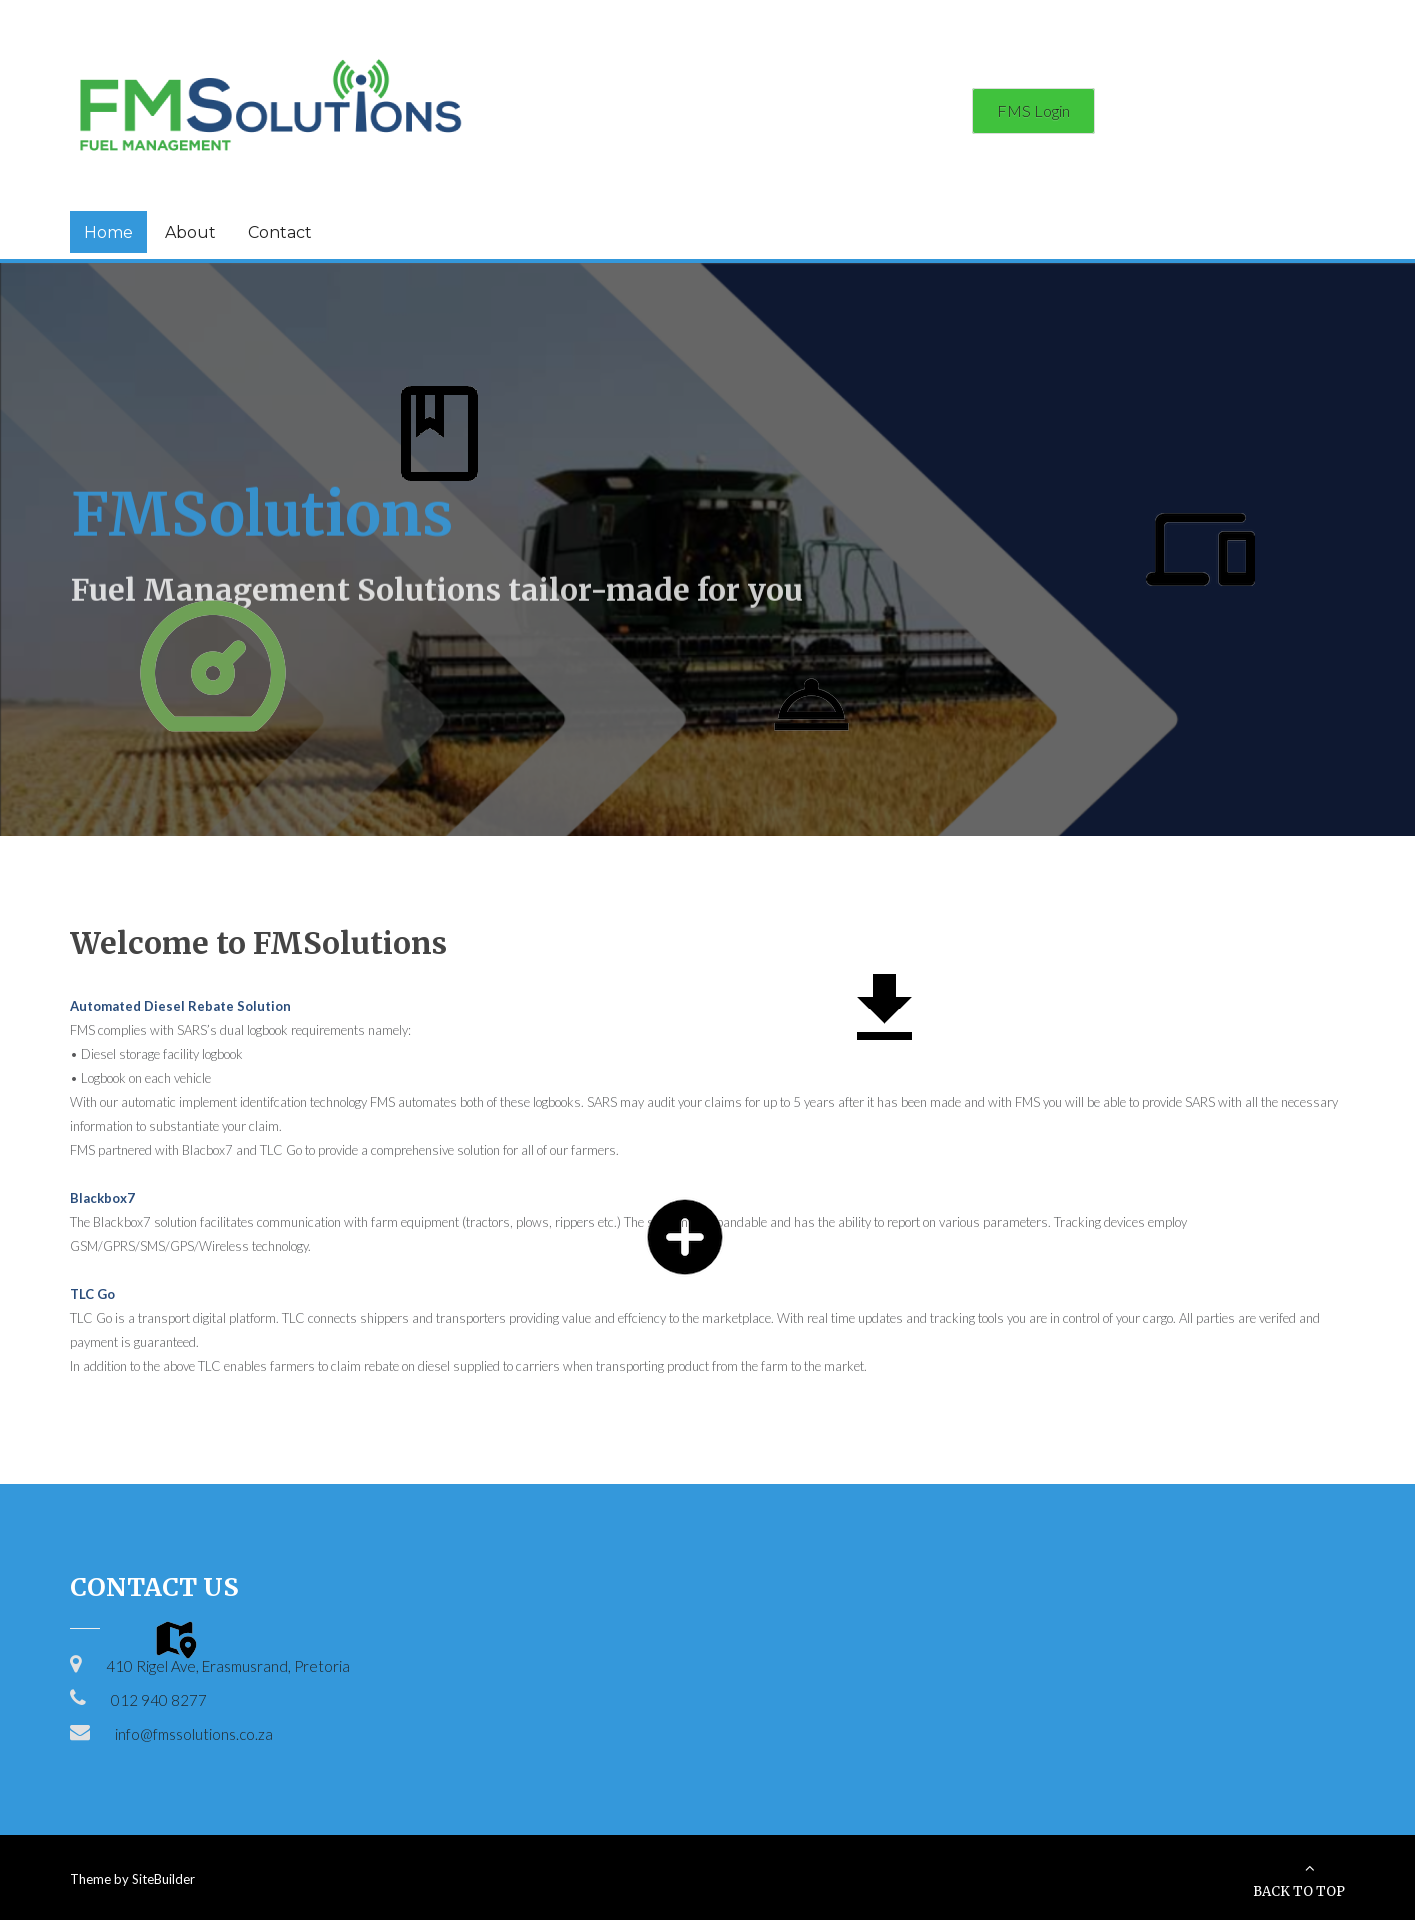 This screenshot has height=1920, width=1415. I want to click on add a new item, so click(685, 1237).